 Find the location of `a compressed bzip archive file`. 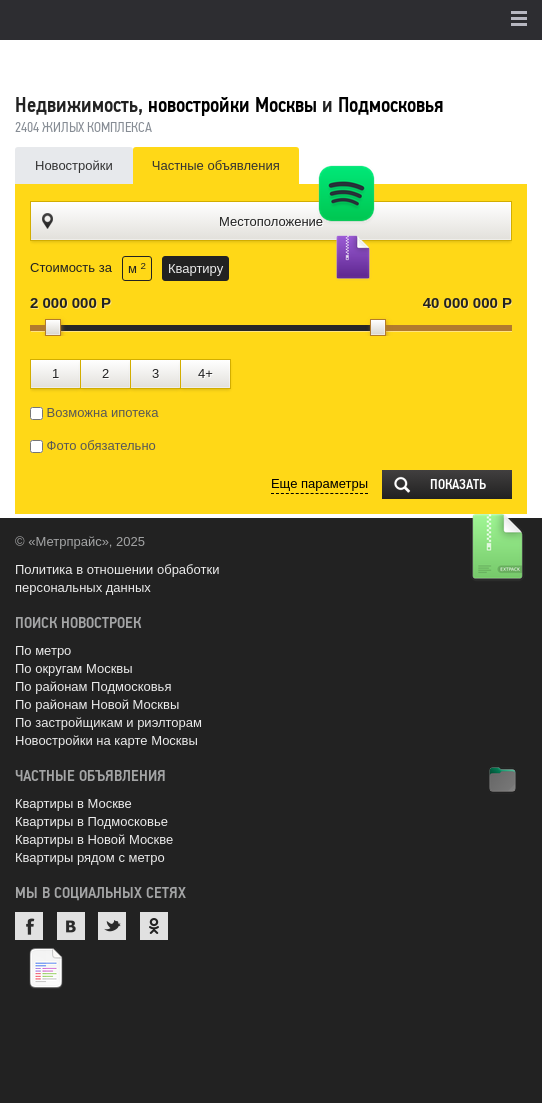

a compressed bzip archive file is located at coordinates (353, 258).